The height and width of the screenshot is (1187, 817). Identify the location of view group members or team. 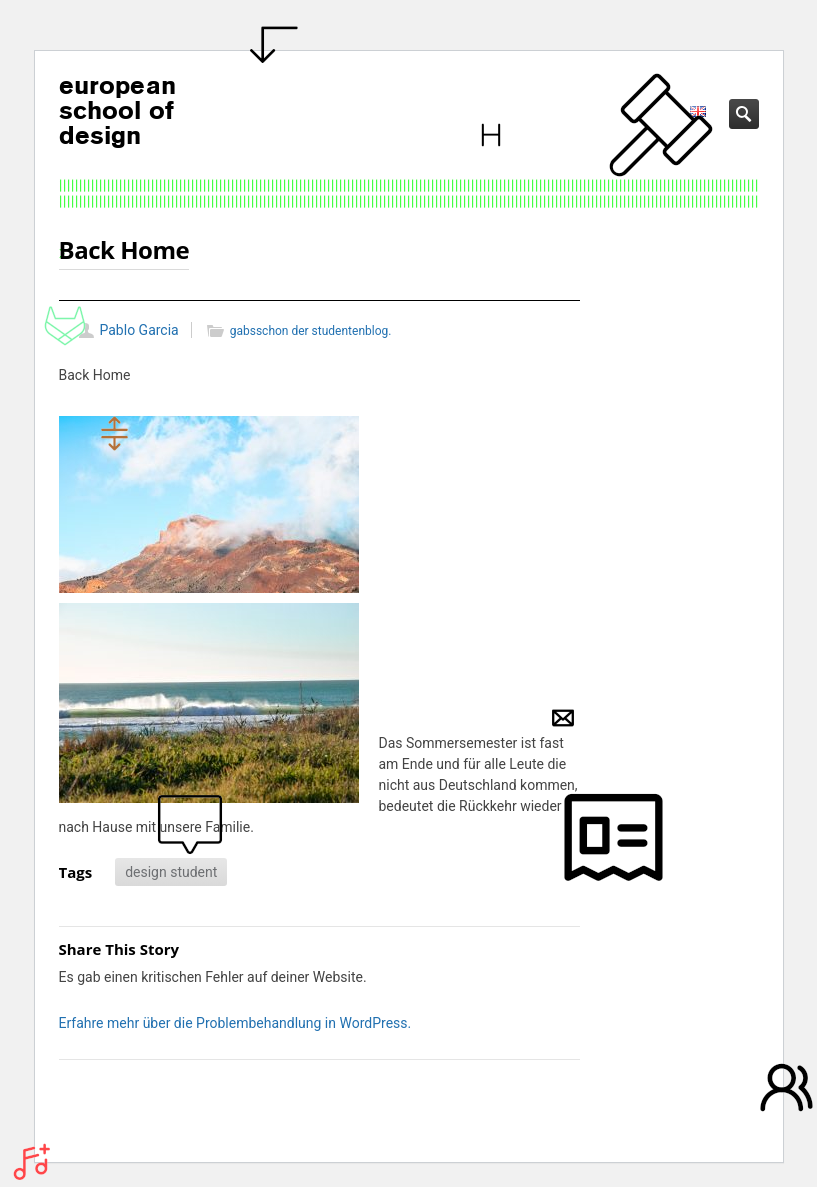
(786, 1087).